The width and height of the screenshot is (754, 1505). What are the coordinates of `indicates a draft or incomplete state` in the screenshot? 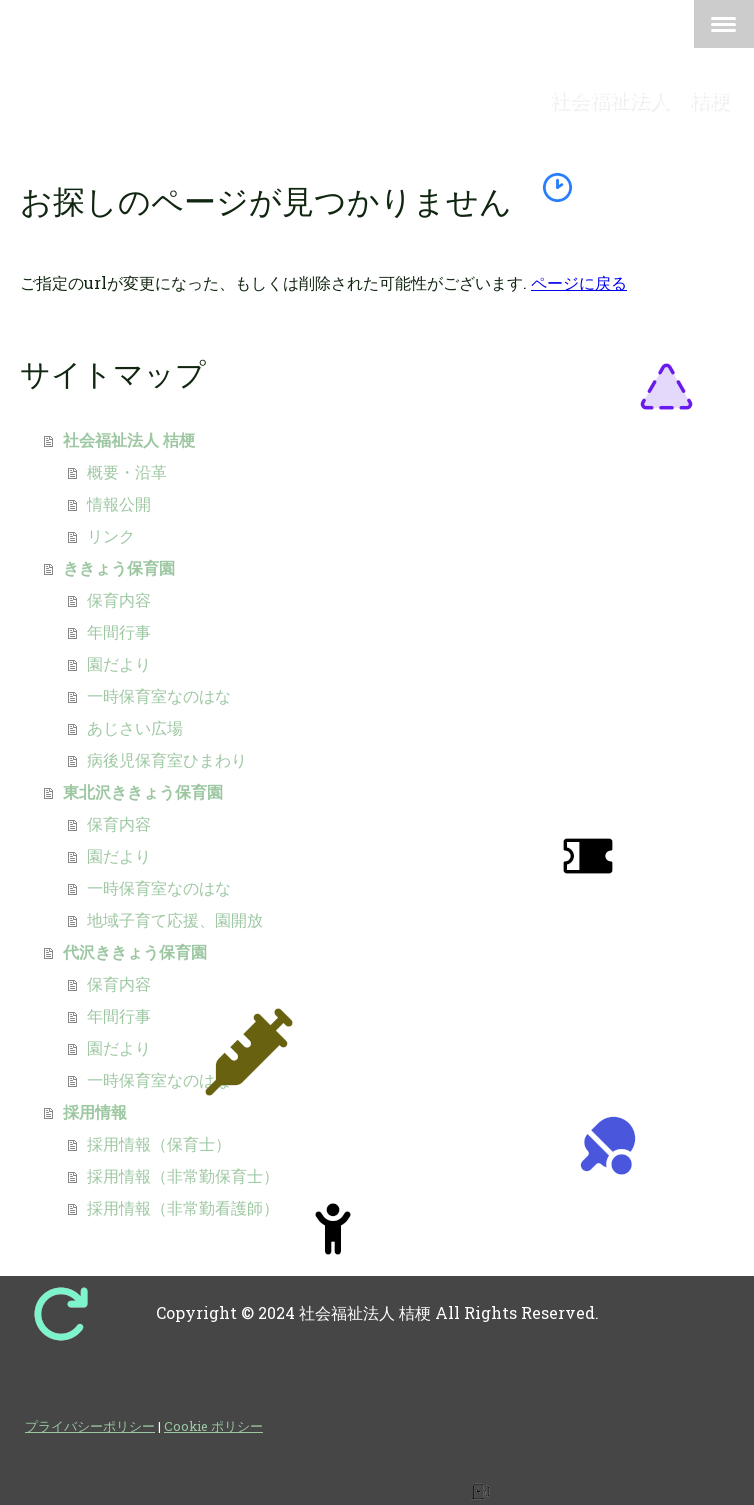 It's located at (666, 387).